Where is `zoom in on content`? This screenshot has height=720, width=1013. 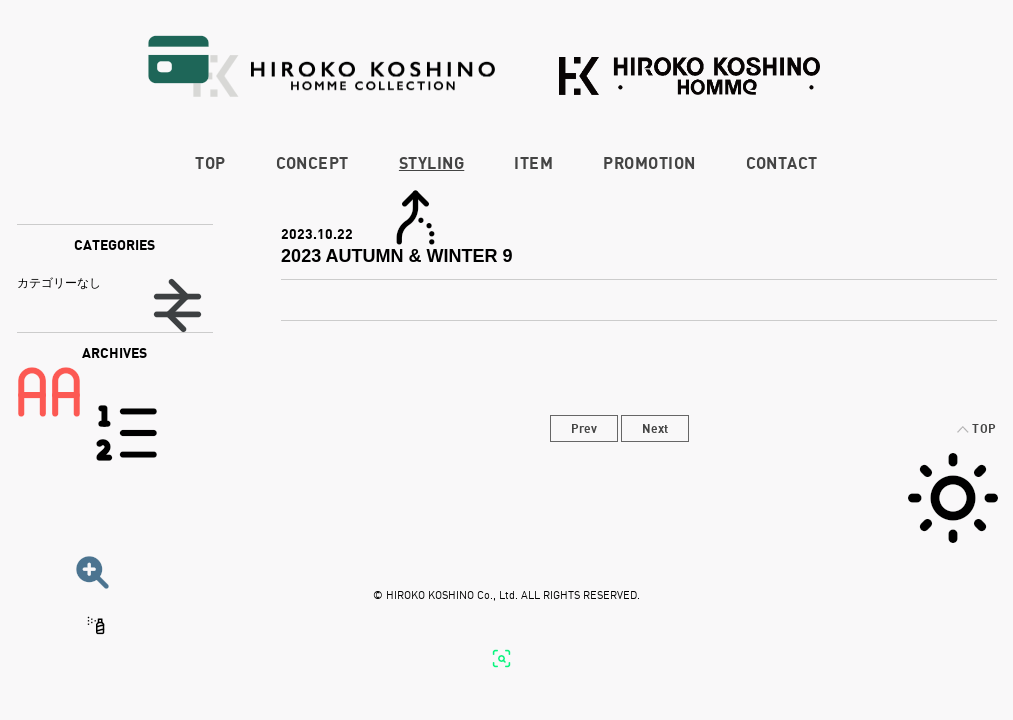
zoom in on content is located at coordinates (92, 572).